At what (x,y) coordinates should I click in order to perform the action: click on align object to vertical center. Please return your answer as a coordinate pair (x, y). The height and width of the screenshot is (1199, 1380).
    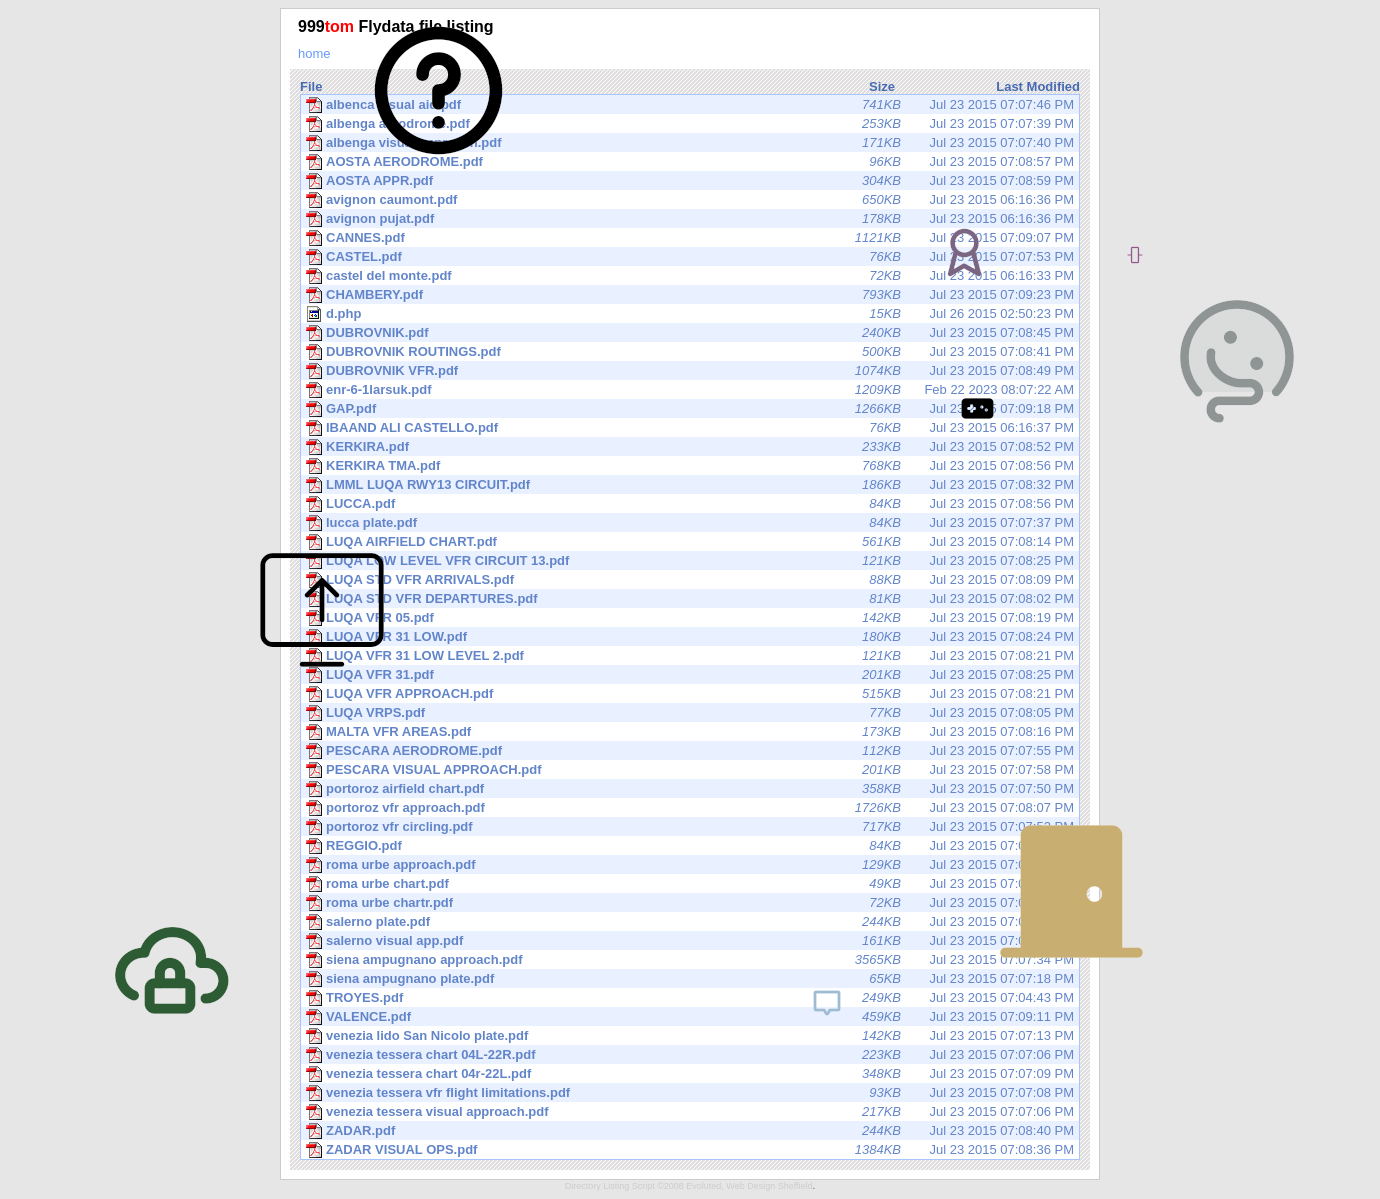
    Looking at the image, I should click on (1135, 255).